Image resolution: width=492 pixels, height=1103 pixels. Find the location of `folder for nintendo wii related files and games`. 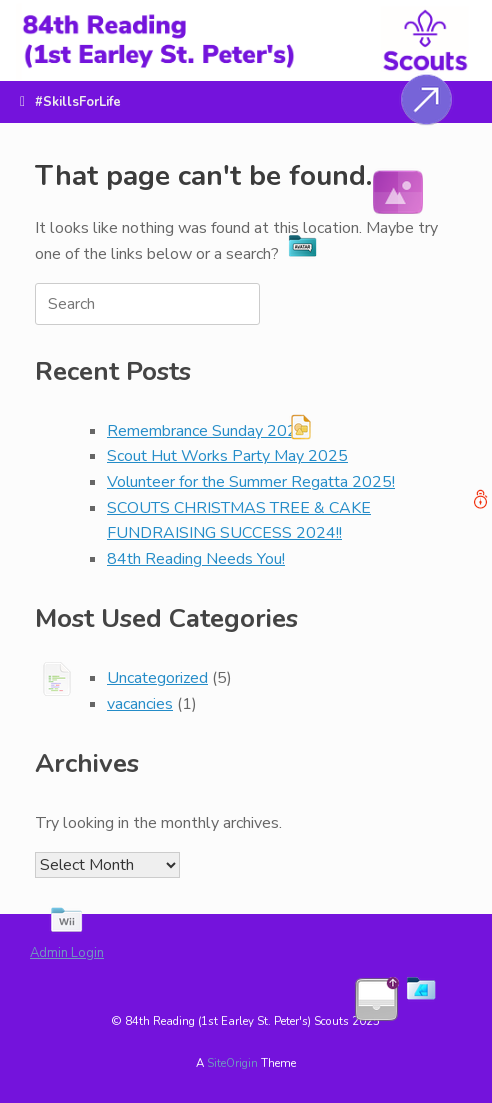

folder for nintendo wii related files and games is located at coordinates (66, 920).